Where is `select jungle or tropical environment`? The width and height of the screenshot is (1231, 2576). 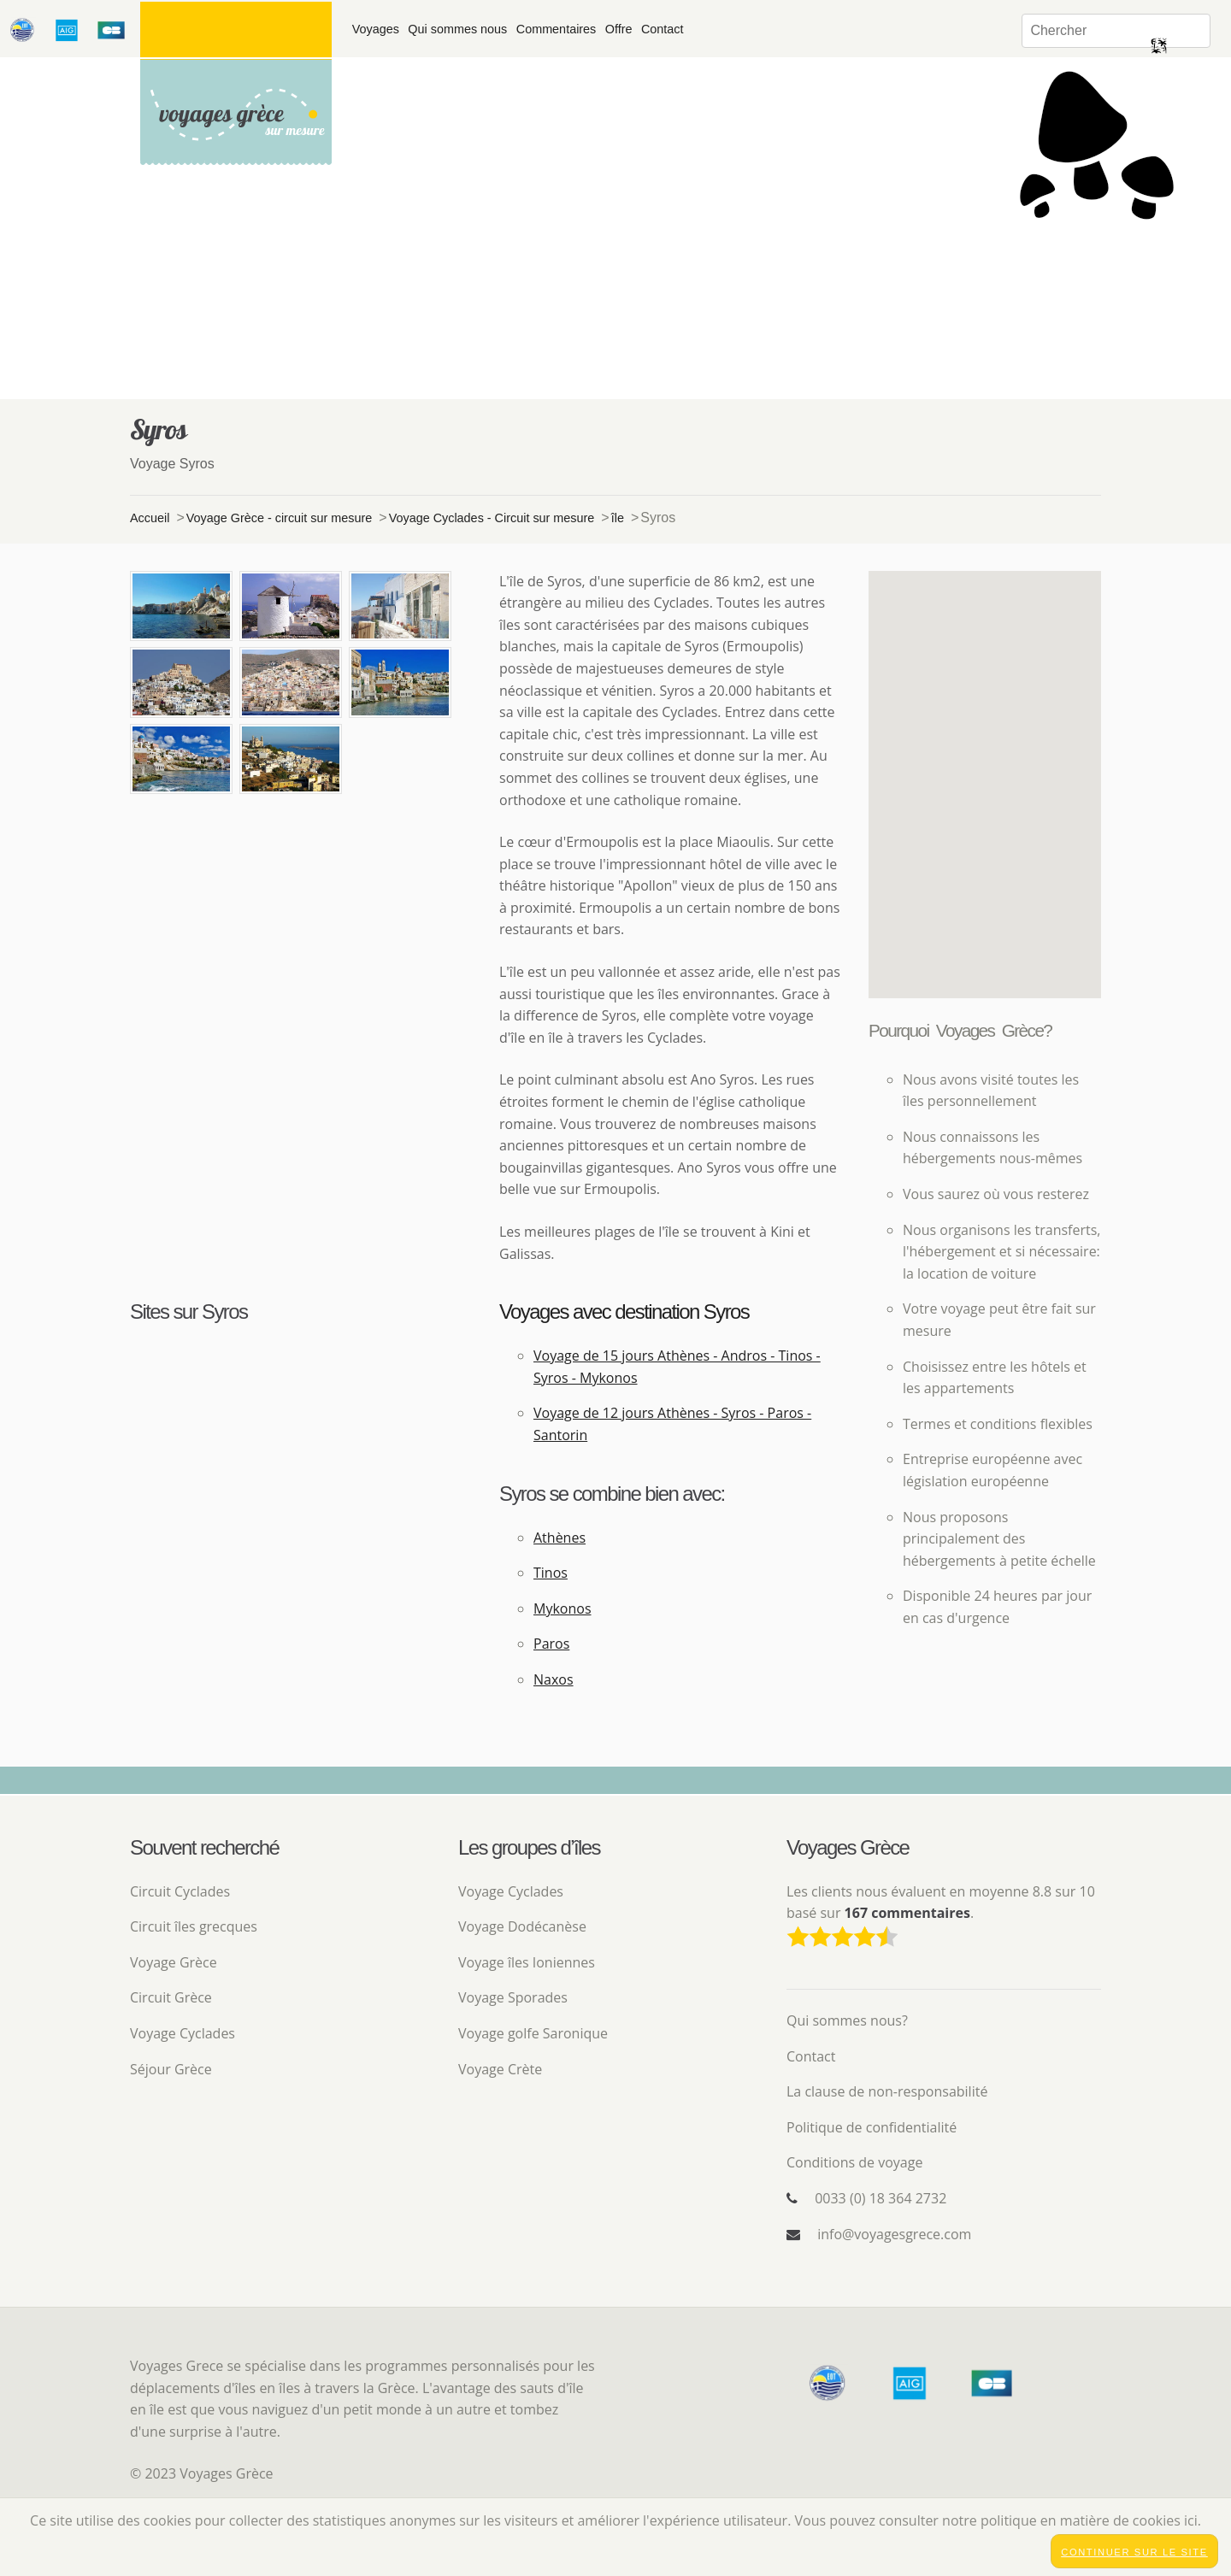
select jungle or tropical environment is located at coordinates (1158, 45).